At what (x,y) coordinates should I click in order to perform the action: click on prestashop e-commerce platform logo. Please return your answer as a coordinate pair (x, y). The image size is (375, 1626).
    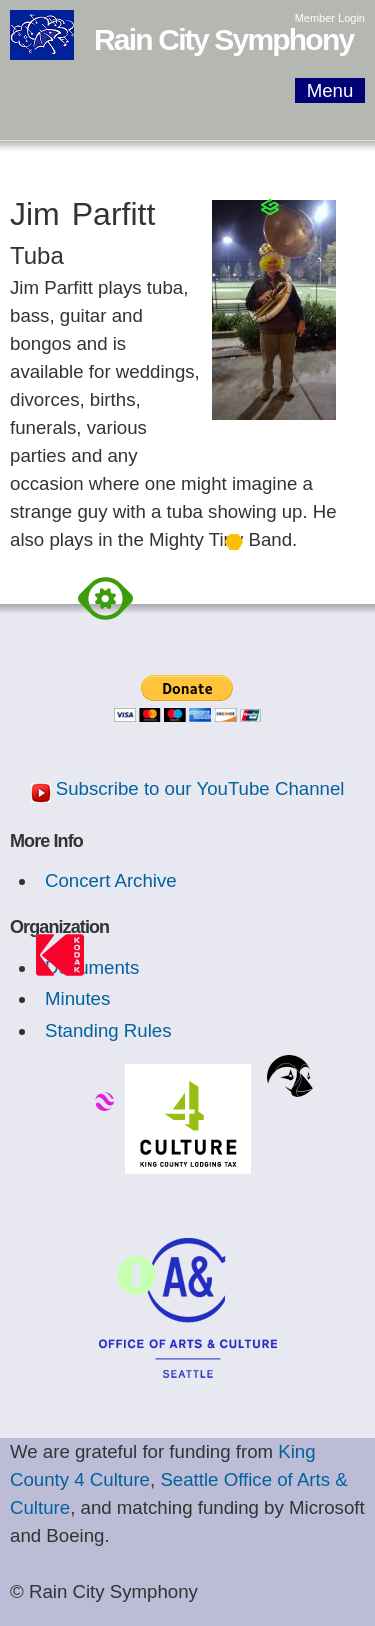
    Looking at the image, I should click on (290, 1076).